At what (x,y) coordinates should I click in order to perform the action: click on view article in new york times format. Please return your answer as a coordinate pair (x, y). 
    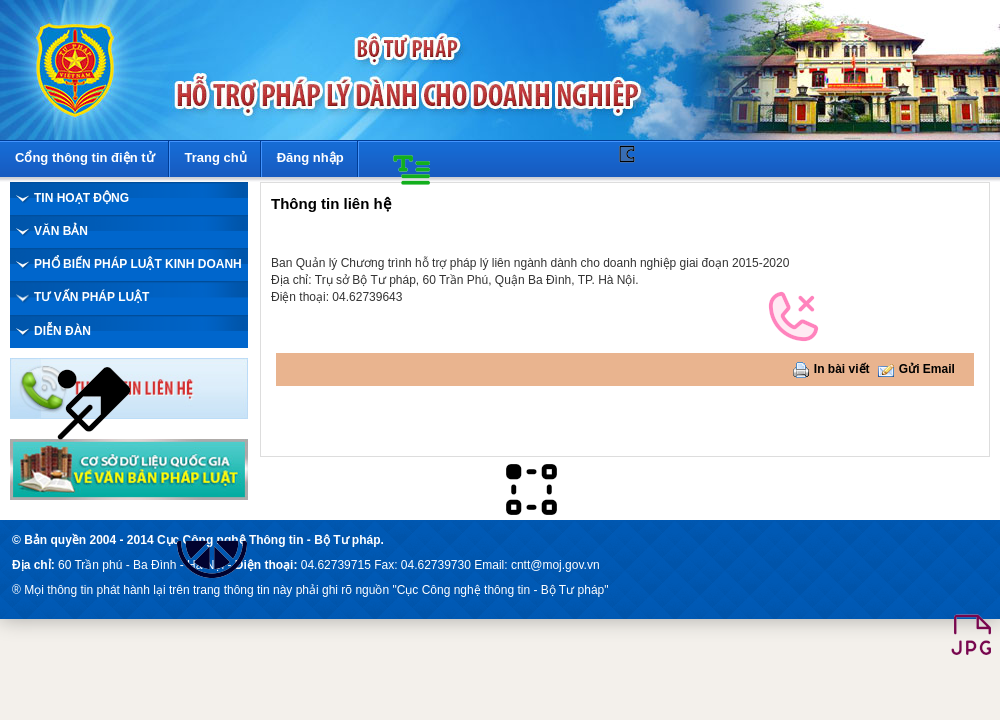
    Looking at the image, I should click on (411, 169).